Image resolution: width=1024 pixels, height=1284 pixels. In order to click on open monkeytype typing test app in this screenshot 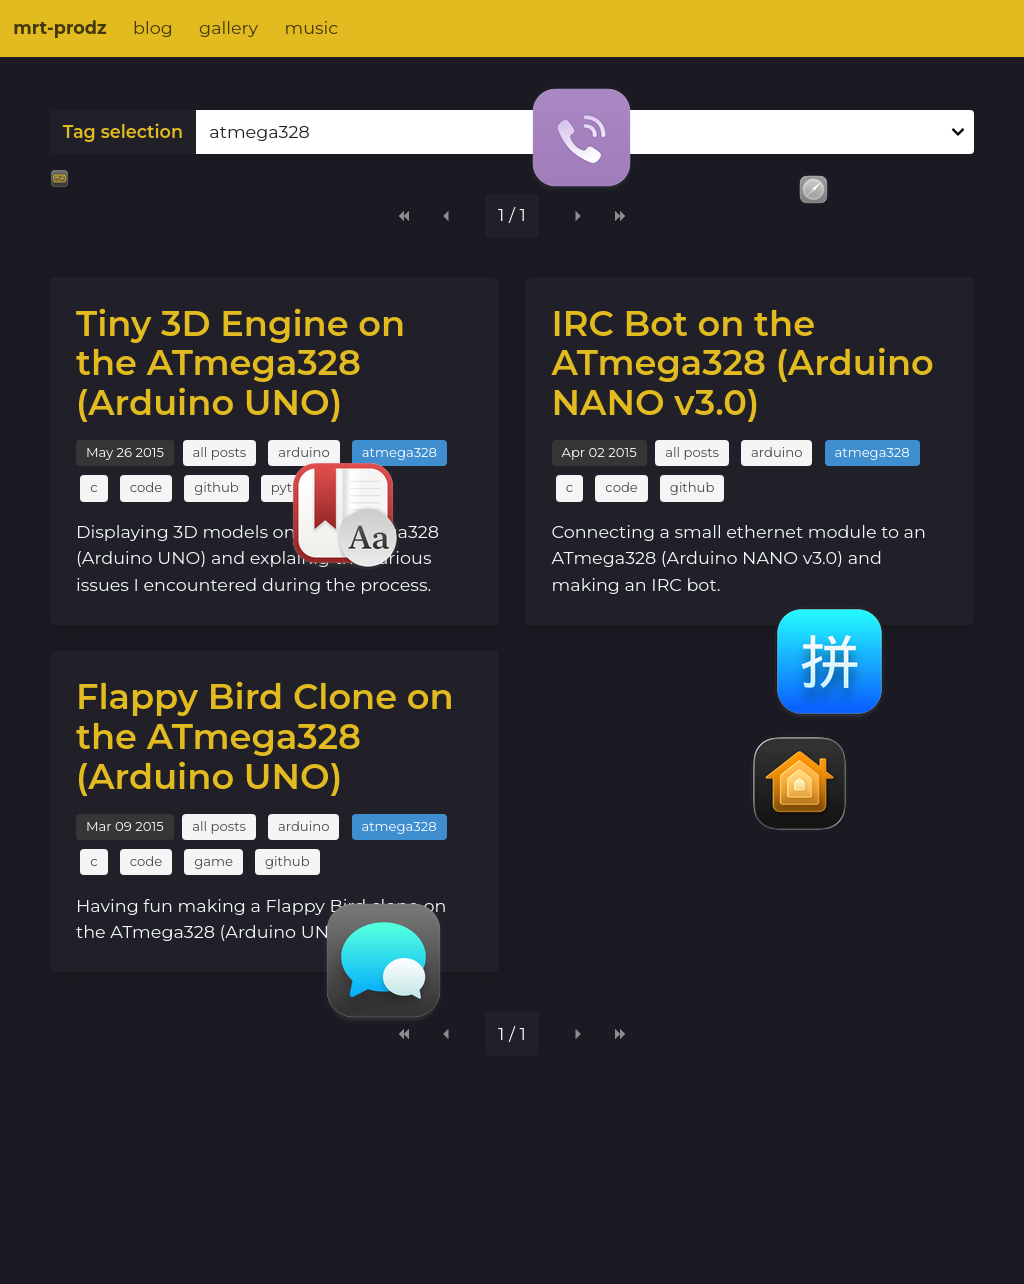, I will do `click(59, 178)`.